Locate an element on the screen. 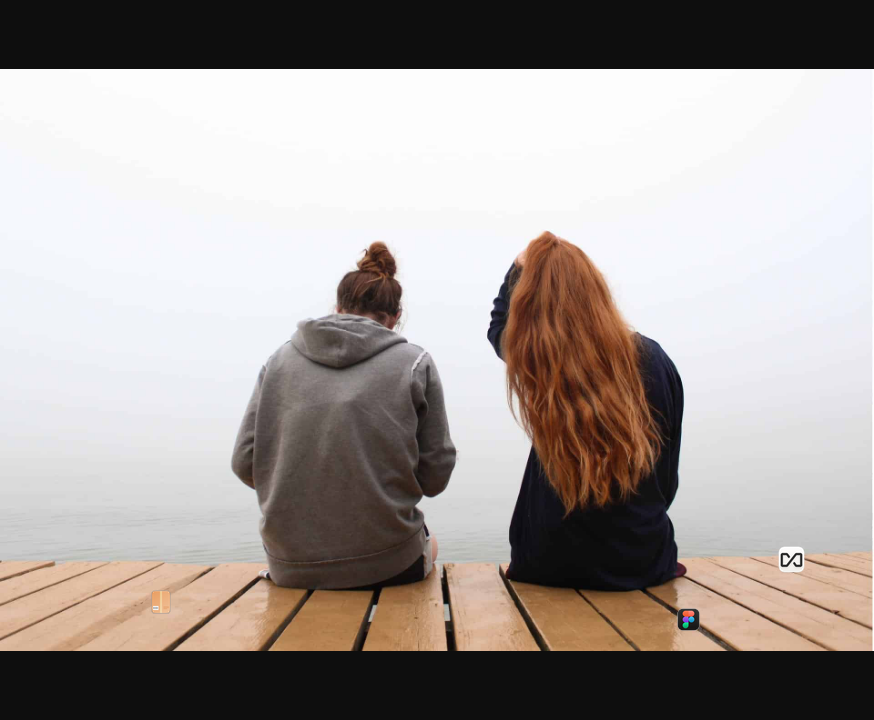 Image resolution: width=874 pixels, height=720 pixels. open figma design app is located at coordinates (688, 619).